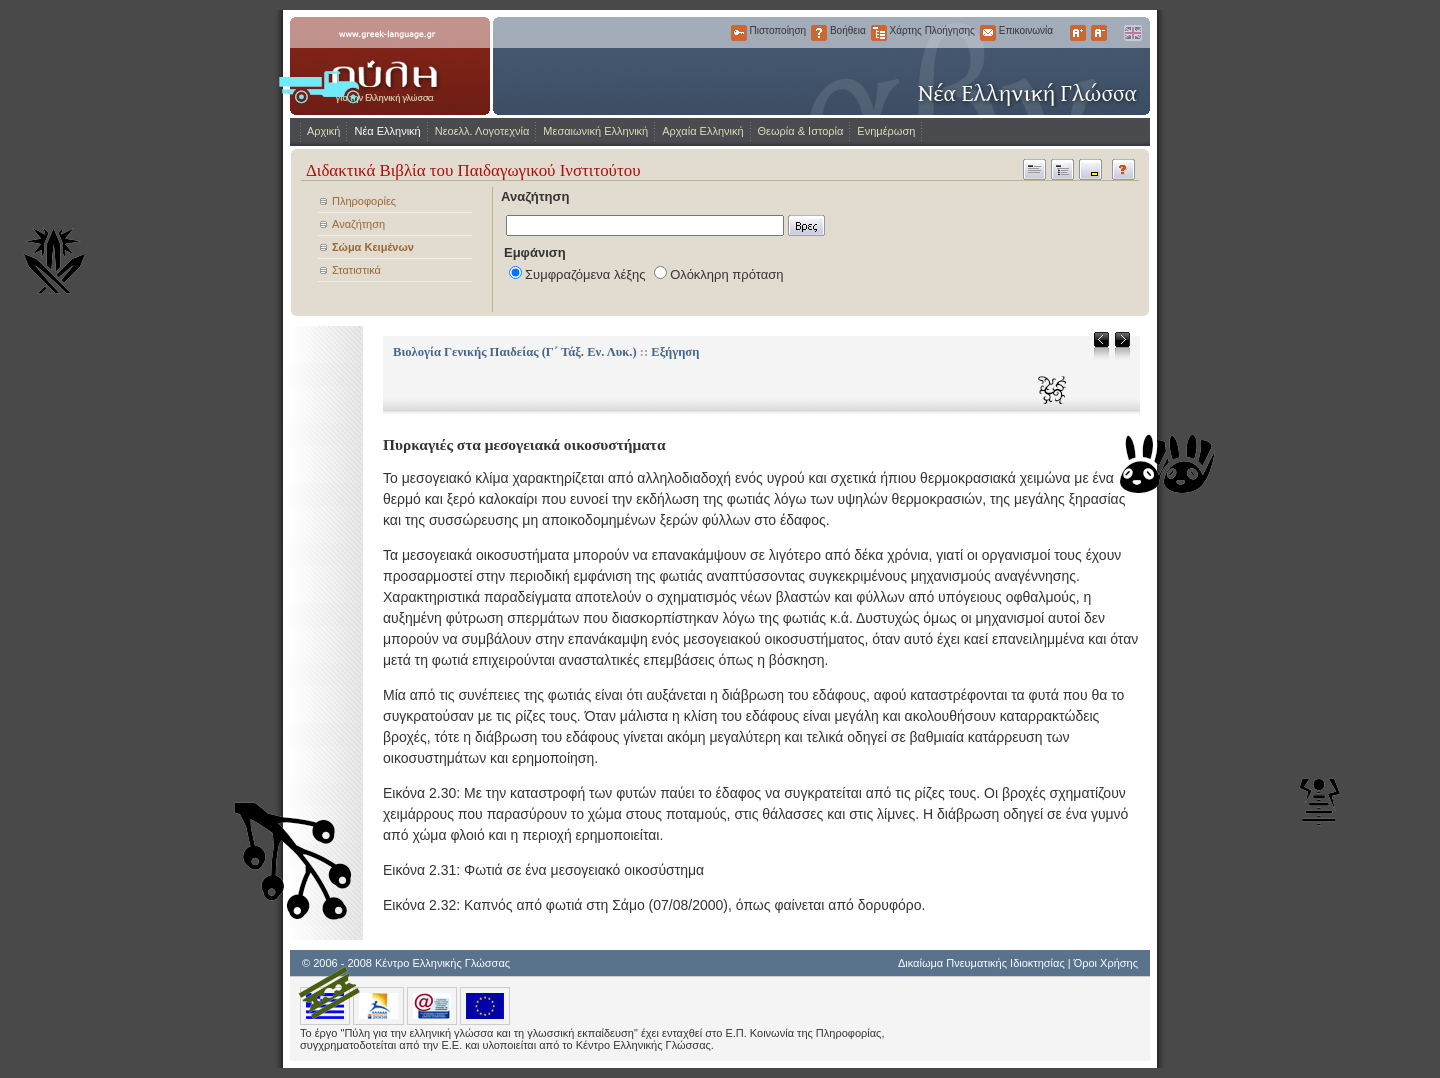  I want to click on equip bunny slippers cosmetic item, so click(1166, 460).